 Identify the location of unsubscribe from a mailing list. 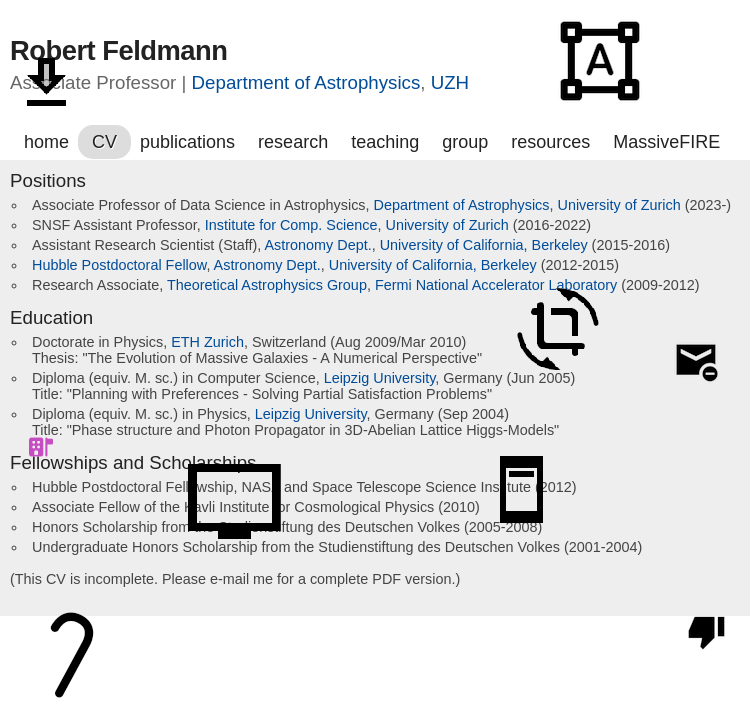
(696, 364).